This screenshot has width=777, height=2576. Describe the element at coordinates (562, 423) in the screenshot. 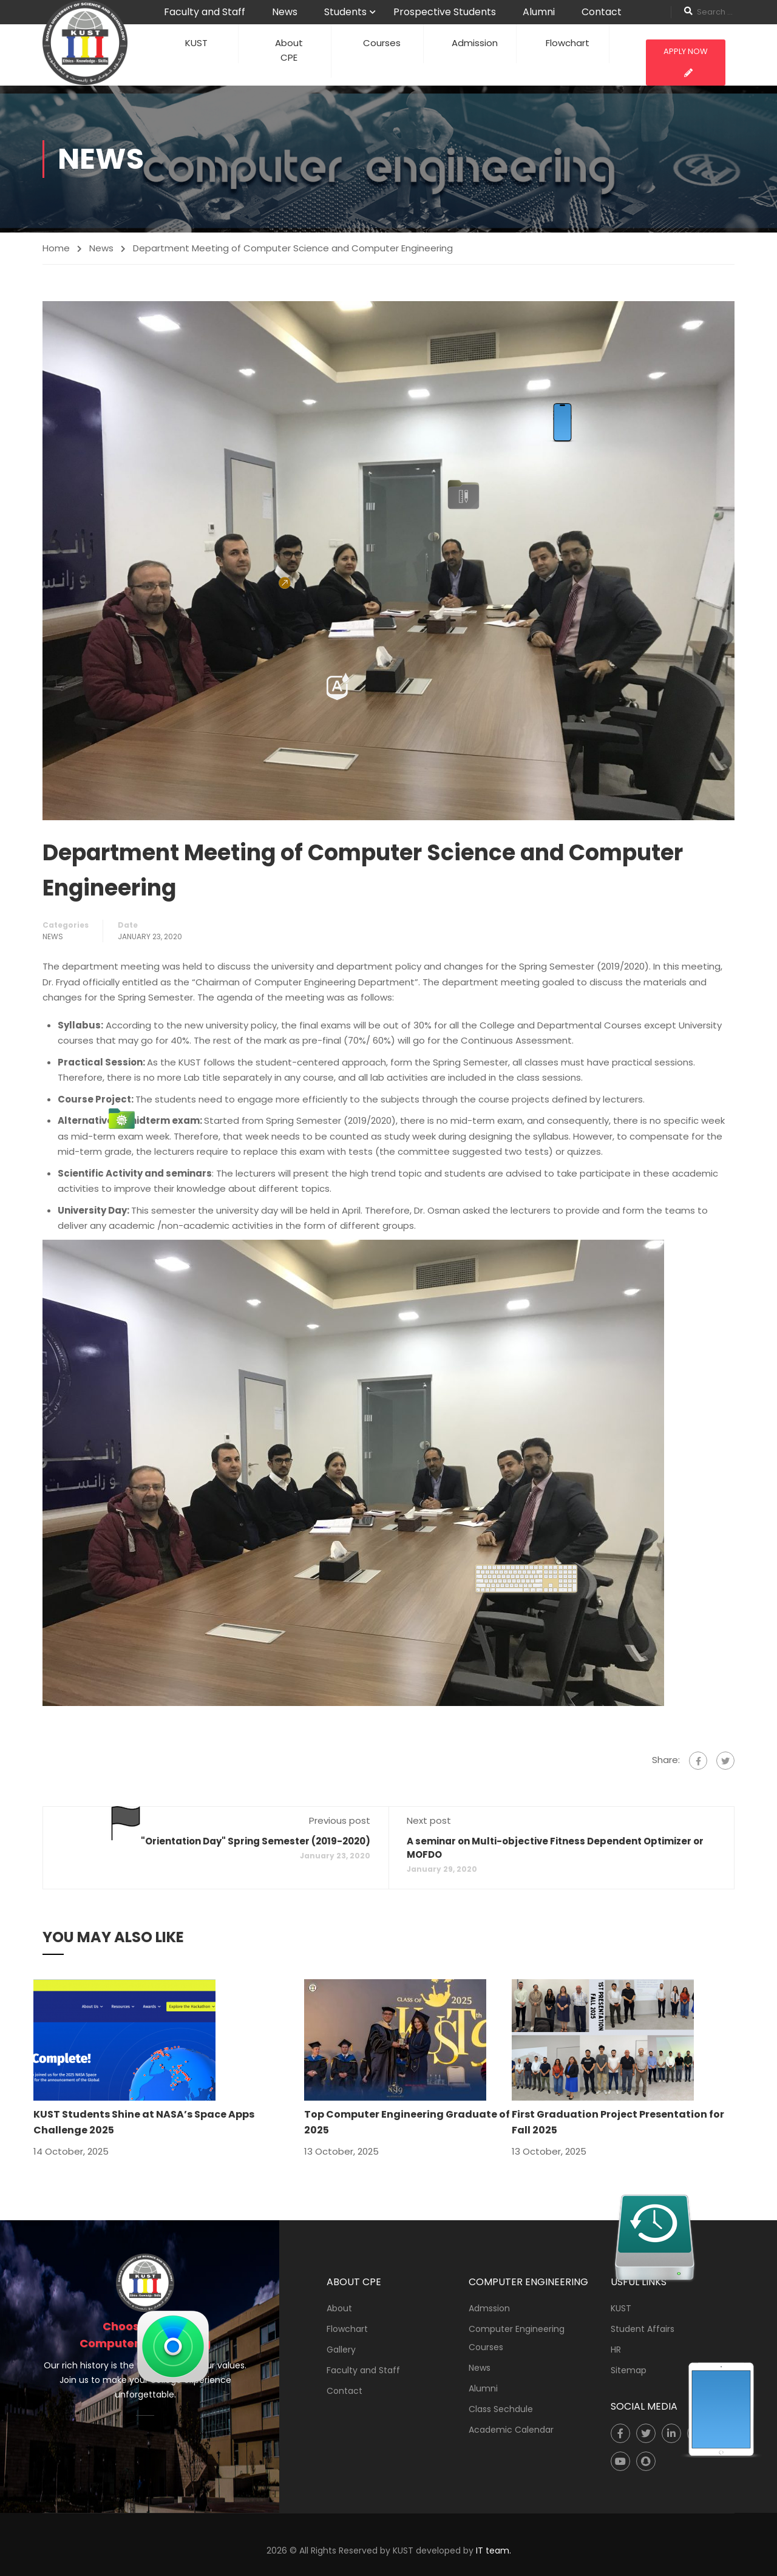

I see `indicates a connected iPhone device` at that location.